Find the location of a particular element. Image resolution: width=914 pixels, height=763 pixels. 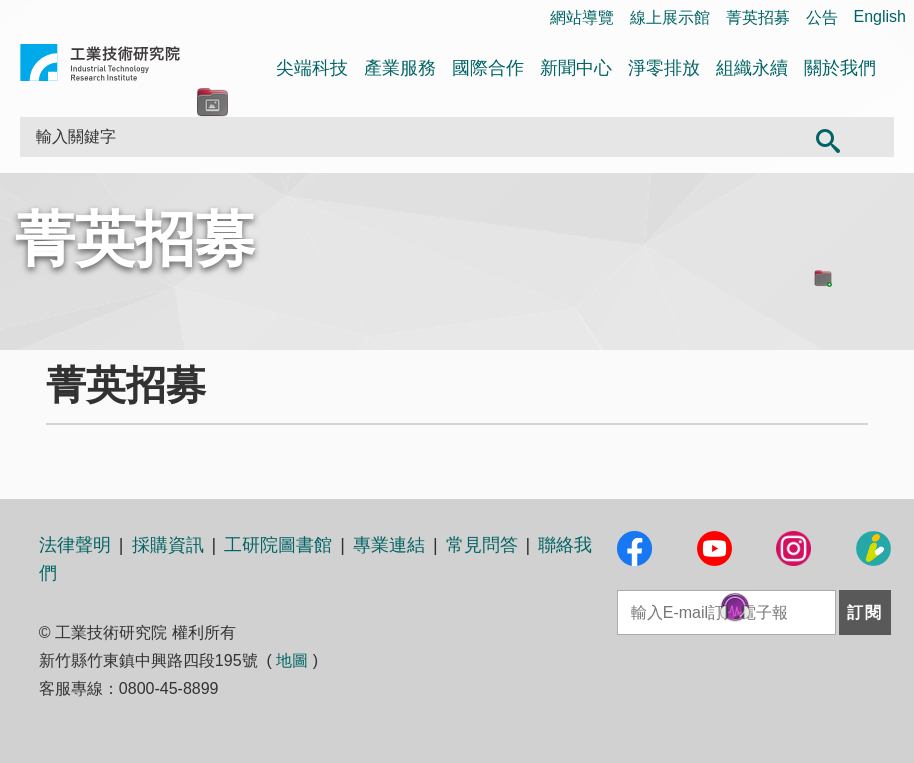

audio headset device connected is located at coordinates (735, 607).